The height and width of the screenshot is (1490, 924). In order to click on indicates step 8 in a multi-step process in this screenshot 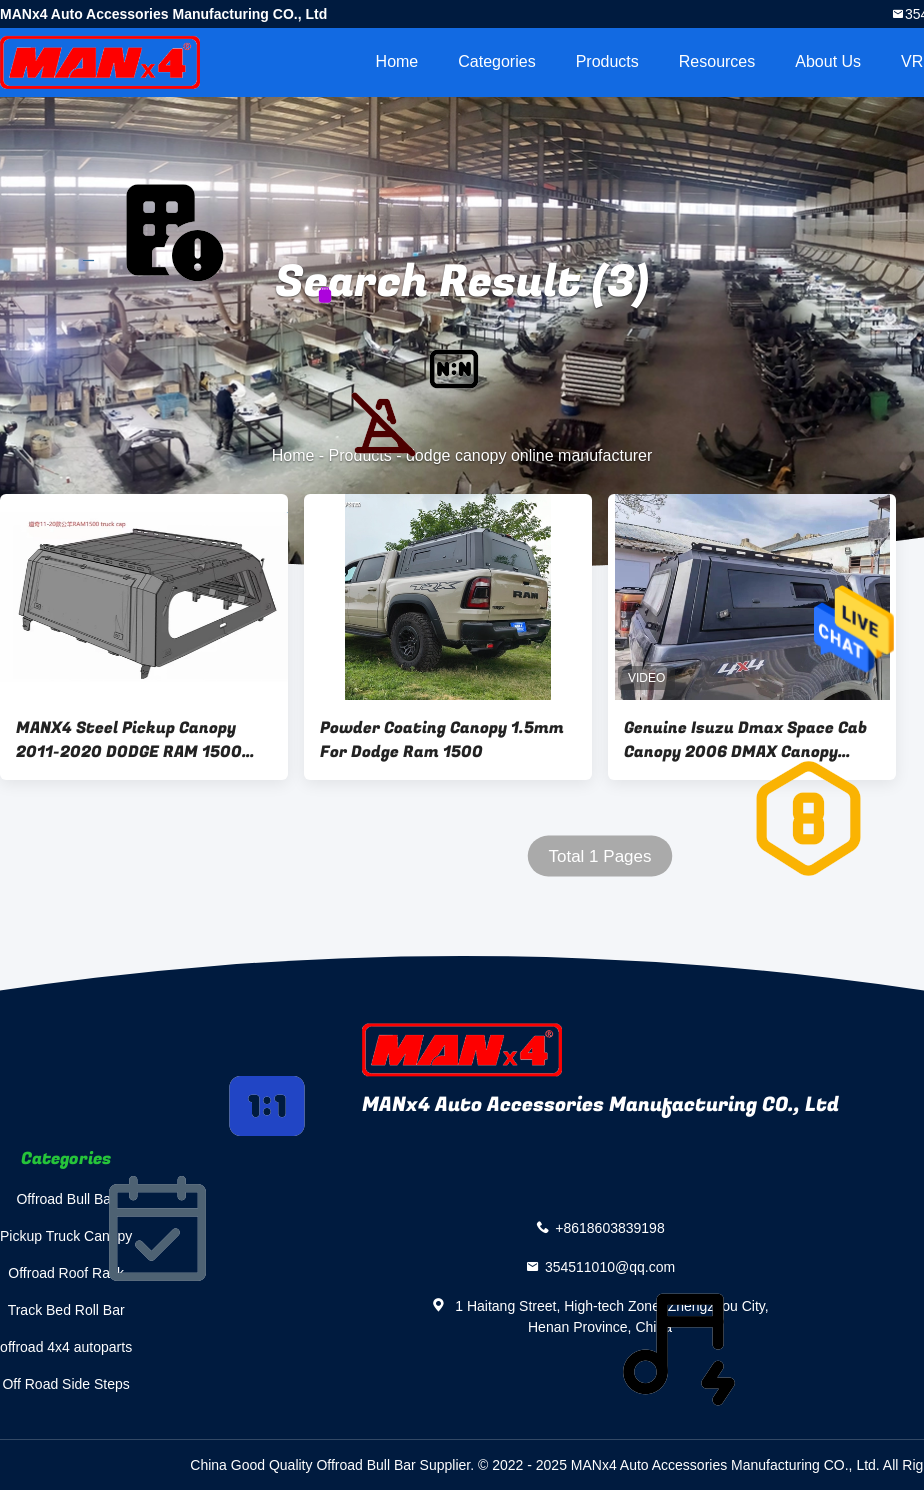, I will do `click(808, 818)`.